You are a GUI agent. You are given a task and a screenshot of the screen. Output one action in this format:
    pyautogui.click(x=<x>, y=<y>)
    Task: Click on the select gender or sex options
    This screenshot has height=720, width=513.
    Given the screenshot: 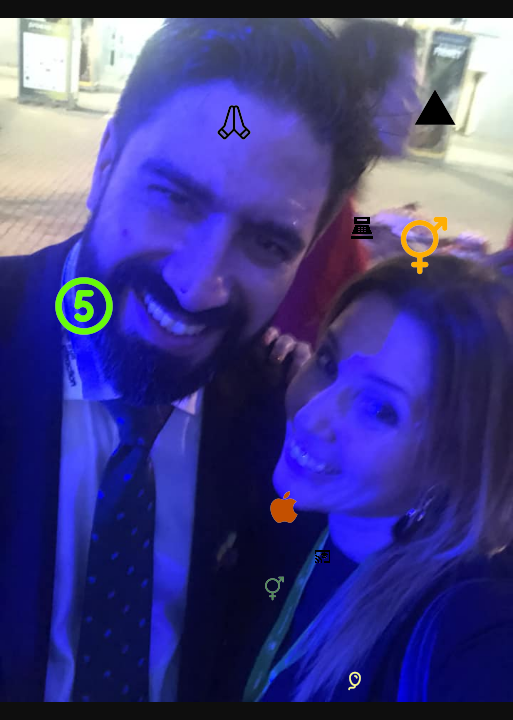 What is the action you would take?
    pyautogui.click(x=274, y=588)
    